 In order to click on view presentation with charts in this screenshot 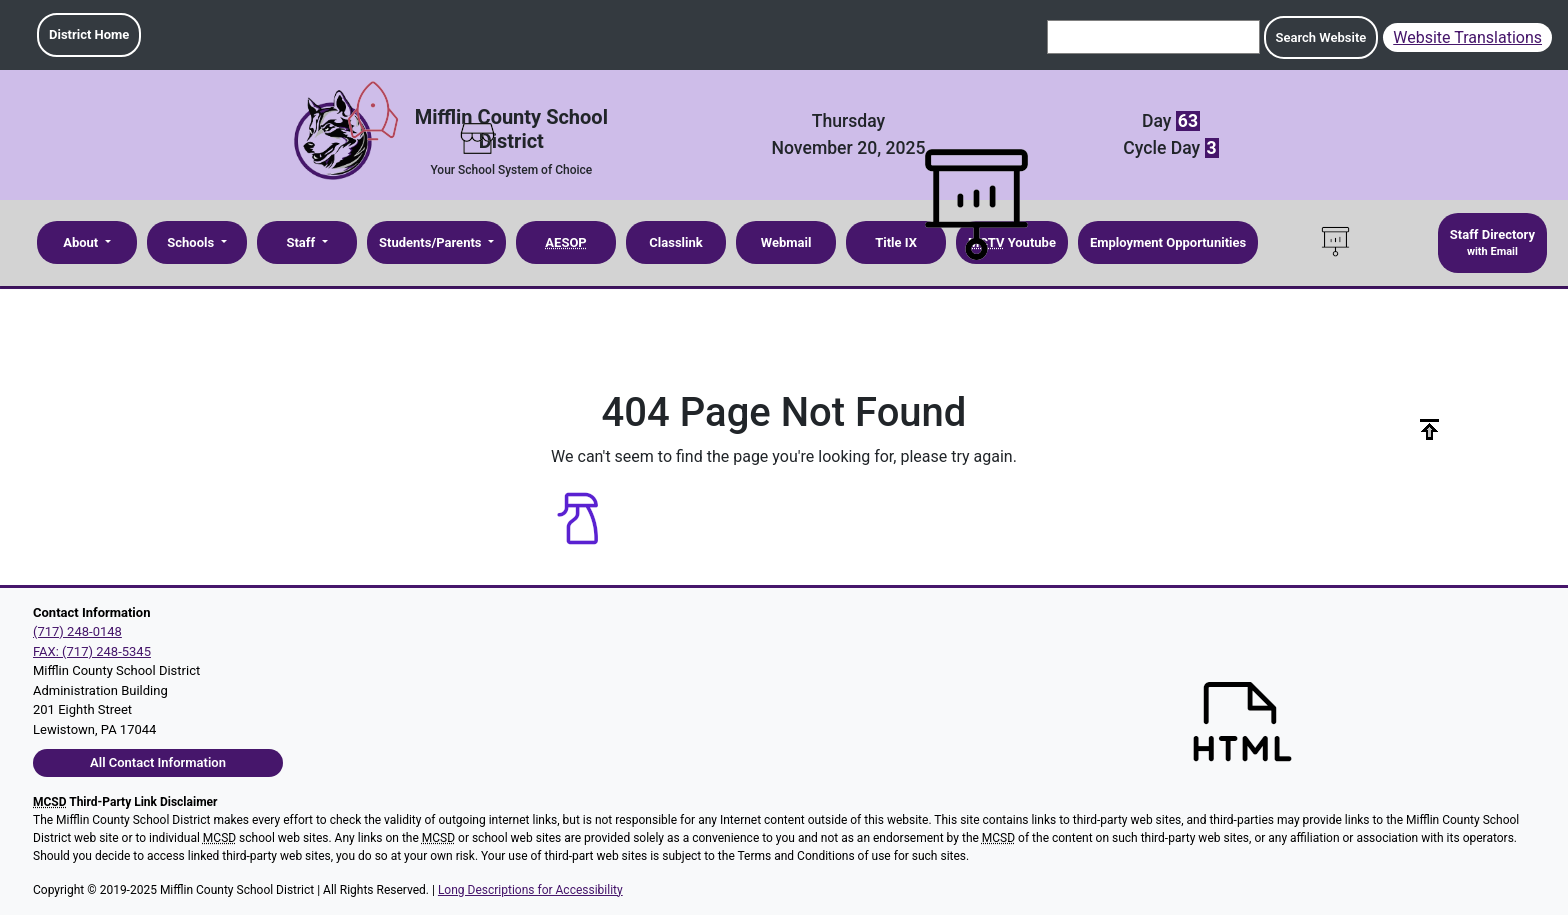, I will do `click(976, 196)`.